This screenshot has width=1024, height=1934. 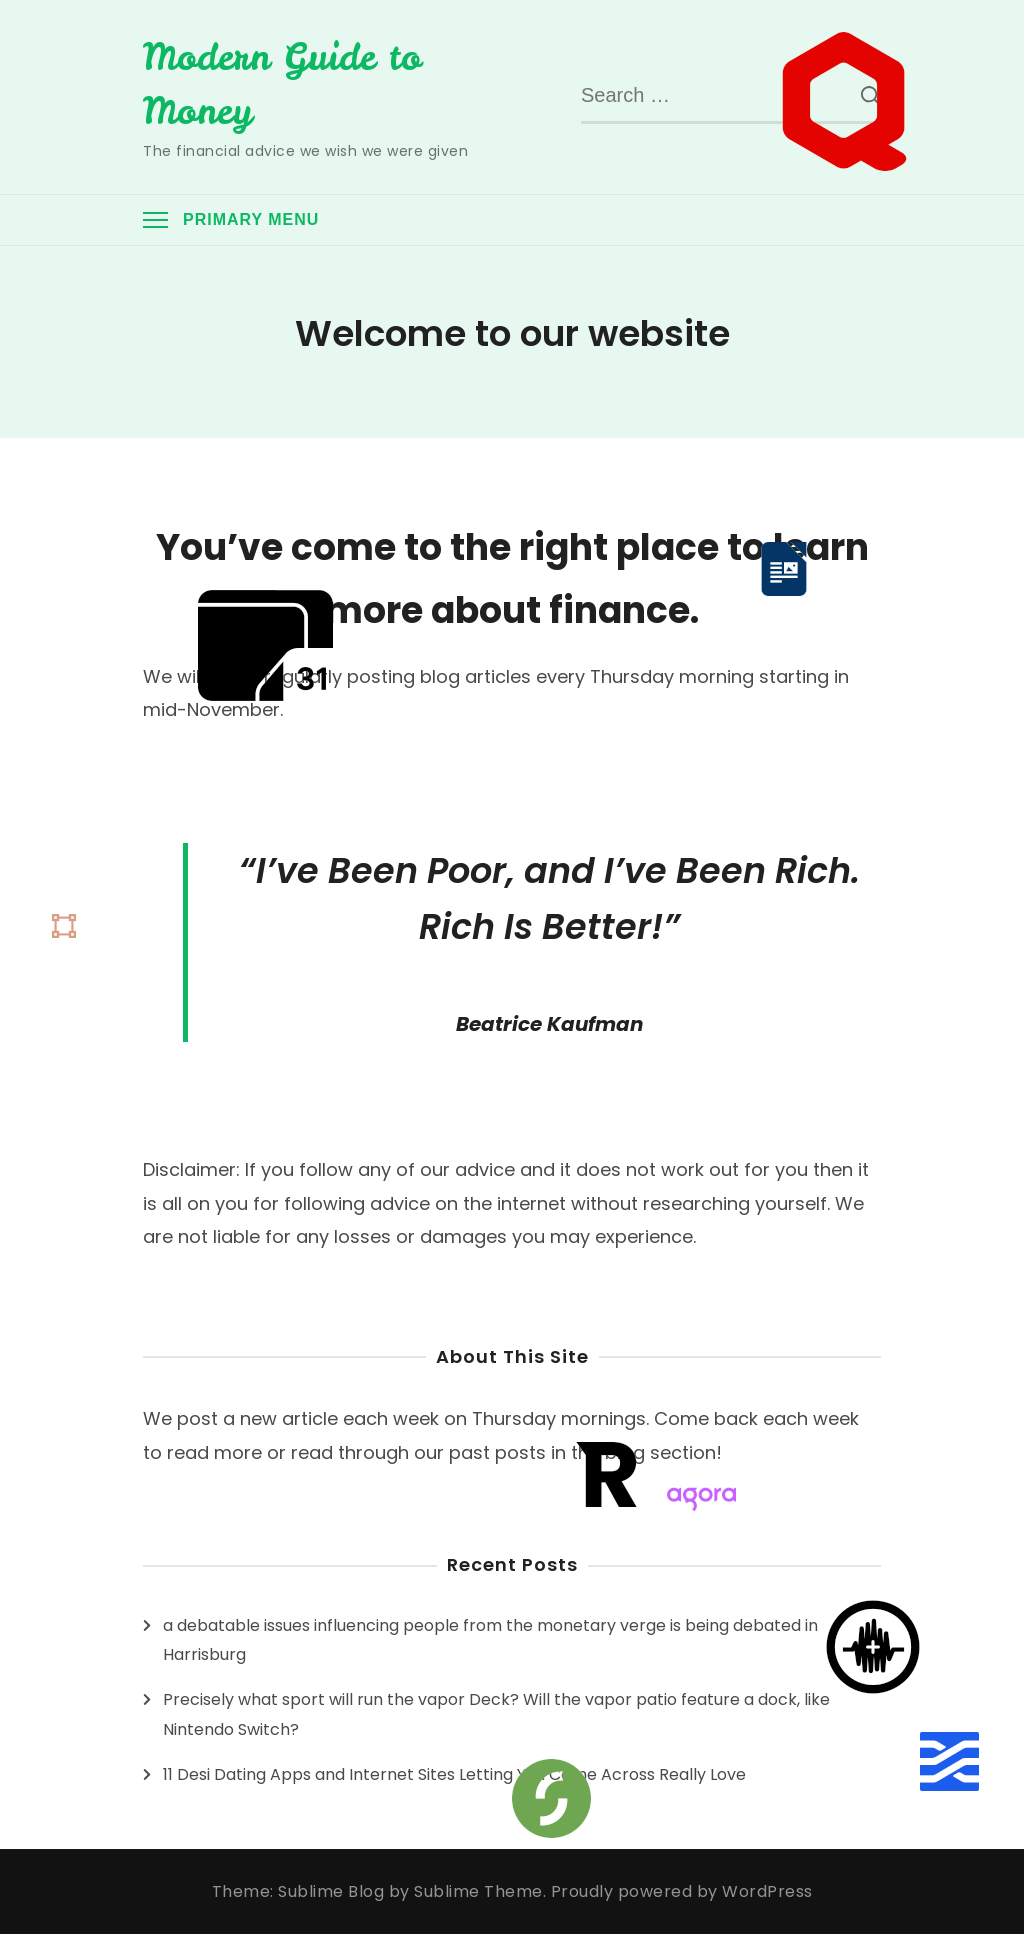 I want to click on qubes os logo, so click(x=844, y=101).